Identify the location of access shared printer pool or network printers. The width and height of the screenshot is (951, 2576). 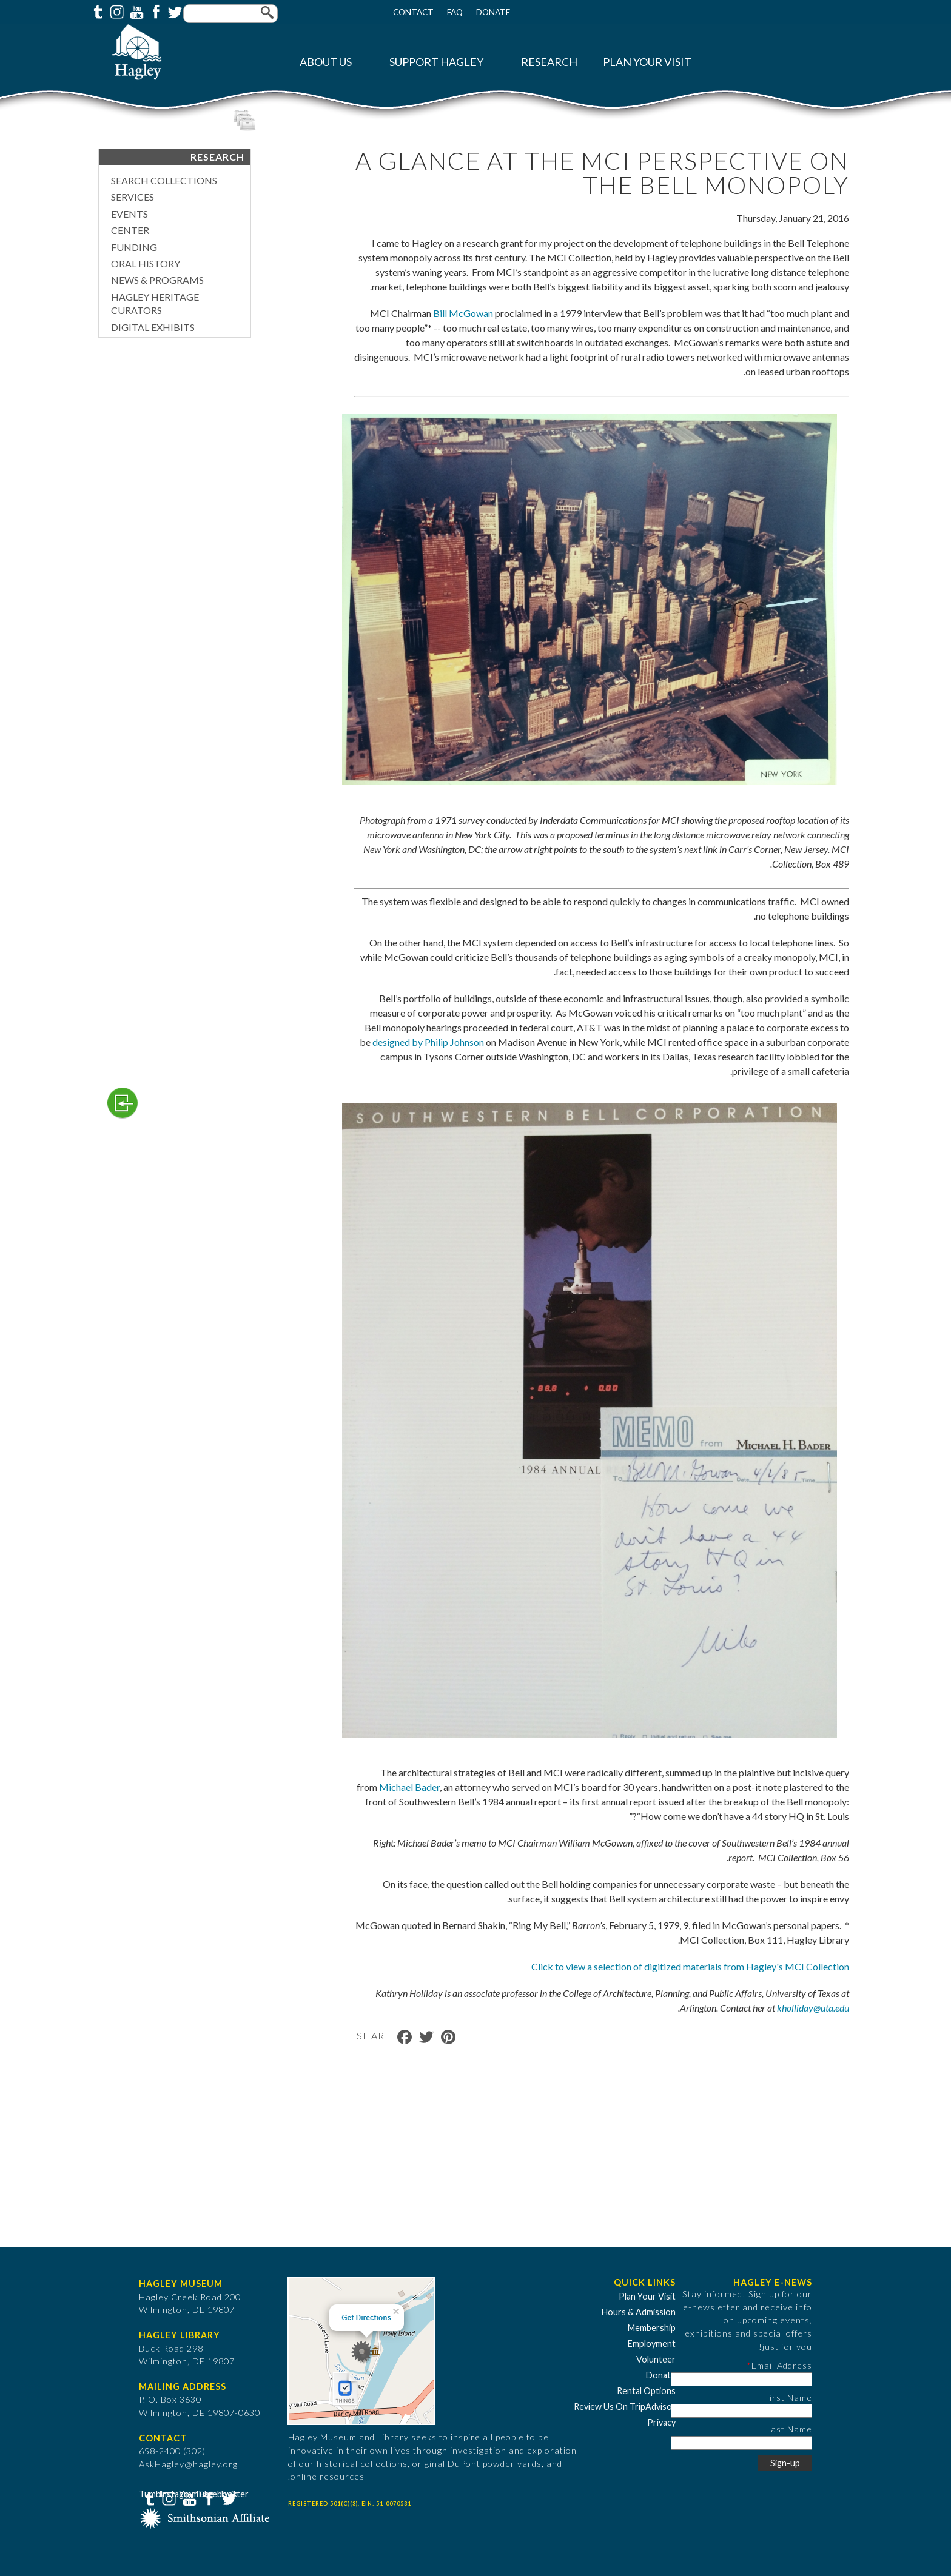
(244, 120).